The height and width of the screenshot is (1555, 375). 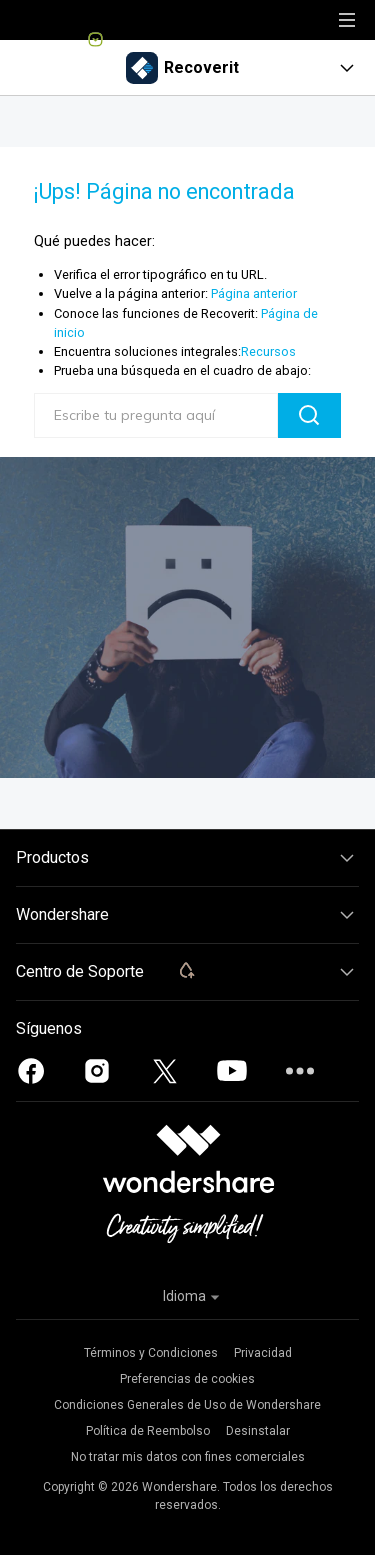 What do you see at coordinates (186, 970) in the screenshot?
I see `increase water or liquid level` at bounding box center [186, 970].